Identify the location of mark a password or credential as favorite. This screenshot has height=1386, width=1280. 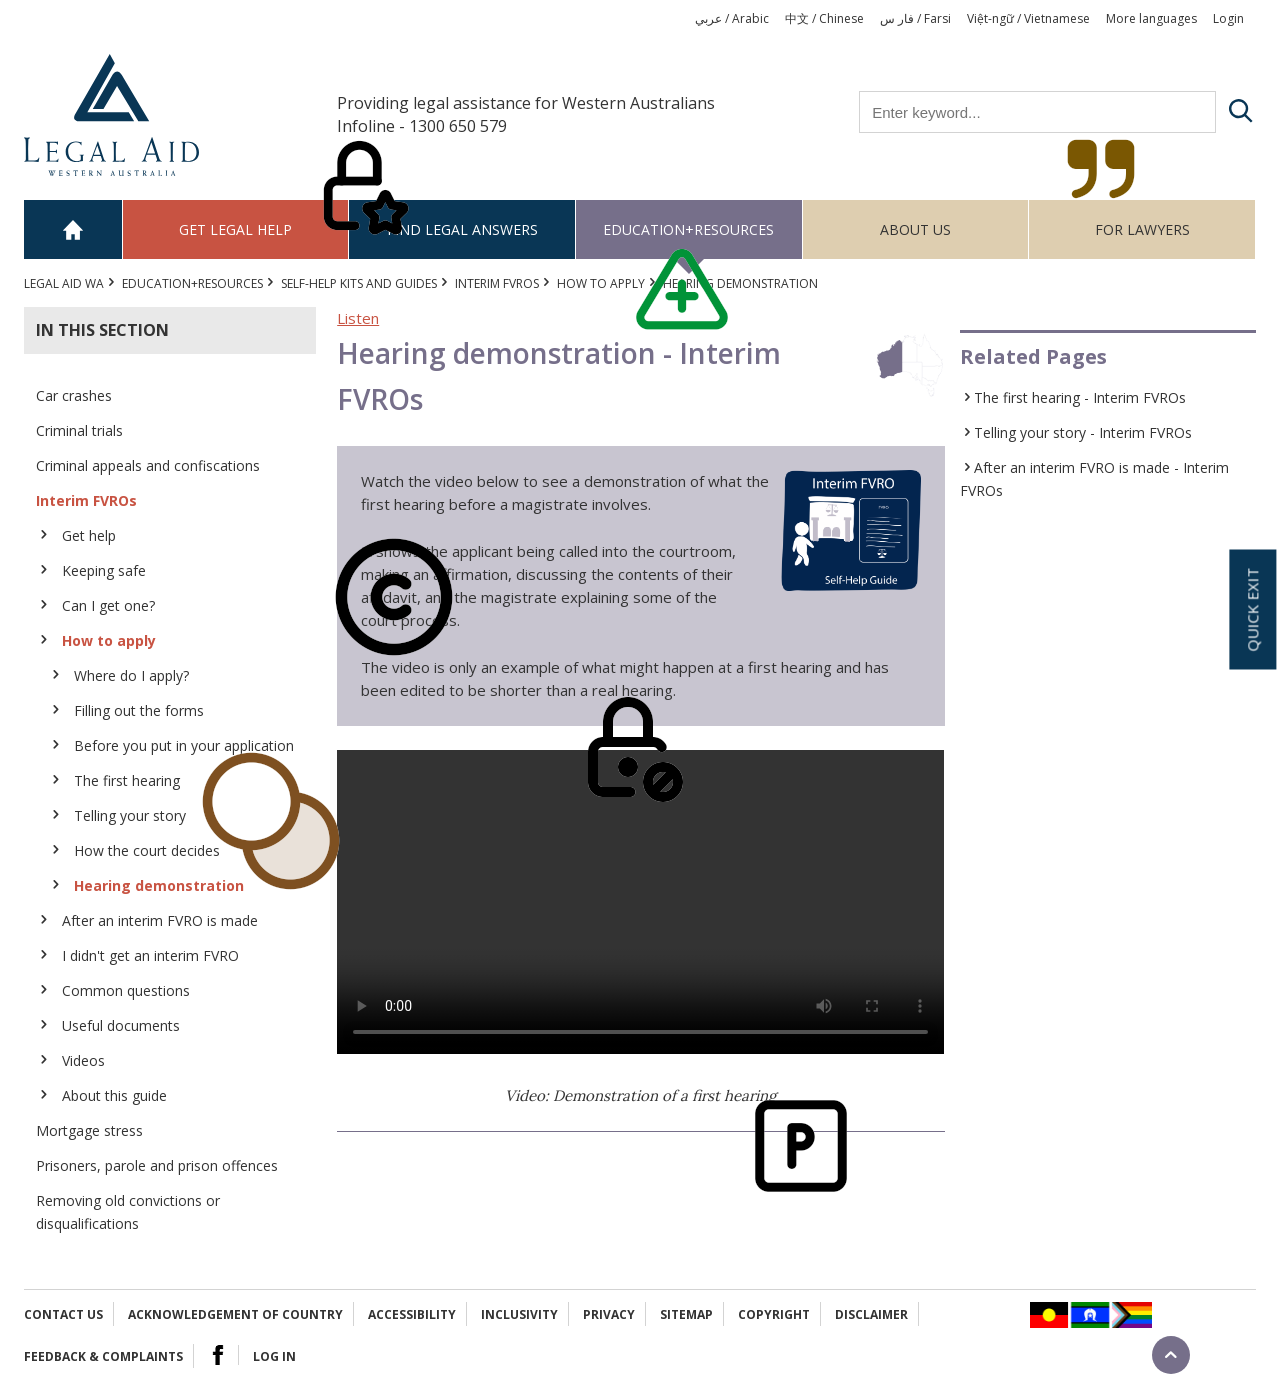
(359, 185).